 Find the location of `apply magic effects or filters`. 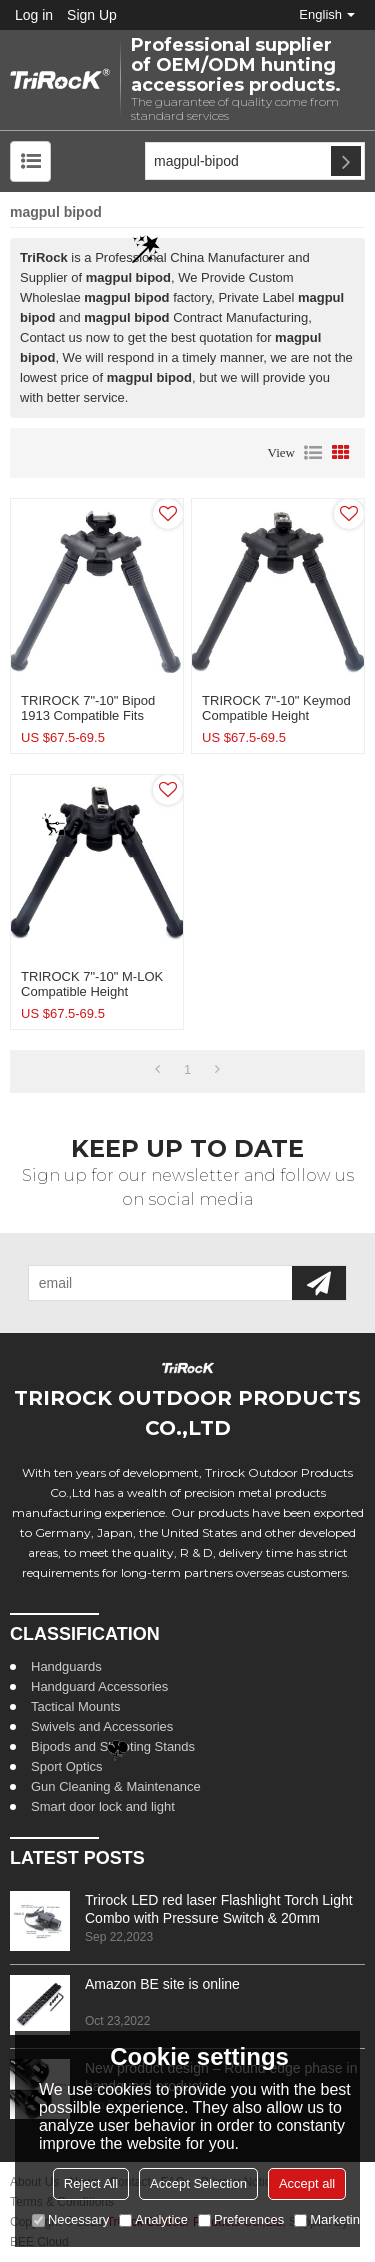

apply magic effects or filters is located at coordinates (146, 249).